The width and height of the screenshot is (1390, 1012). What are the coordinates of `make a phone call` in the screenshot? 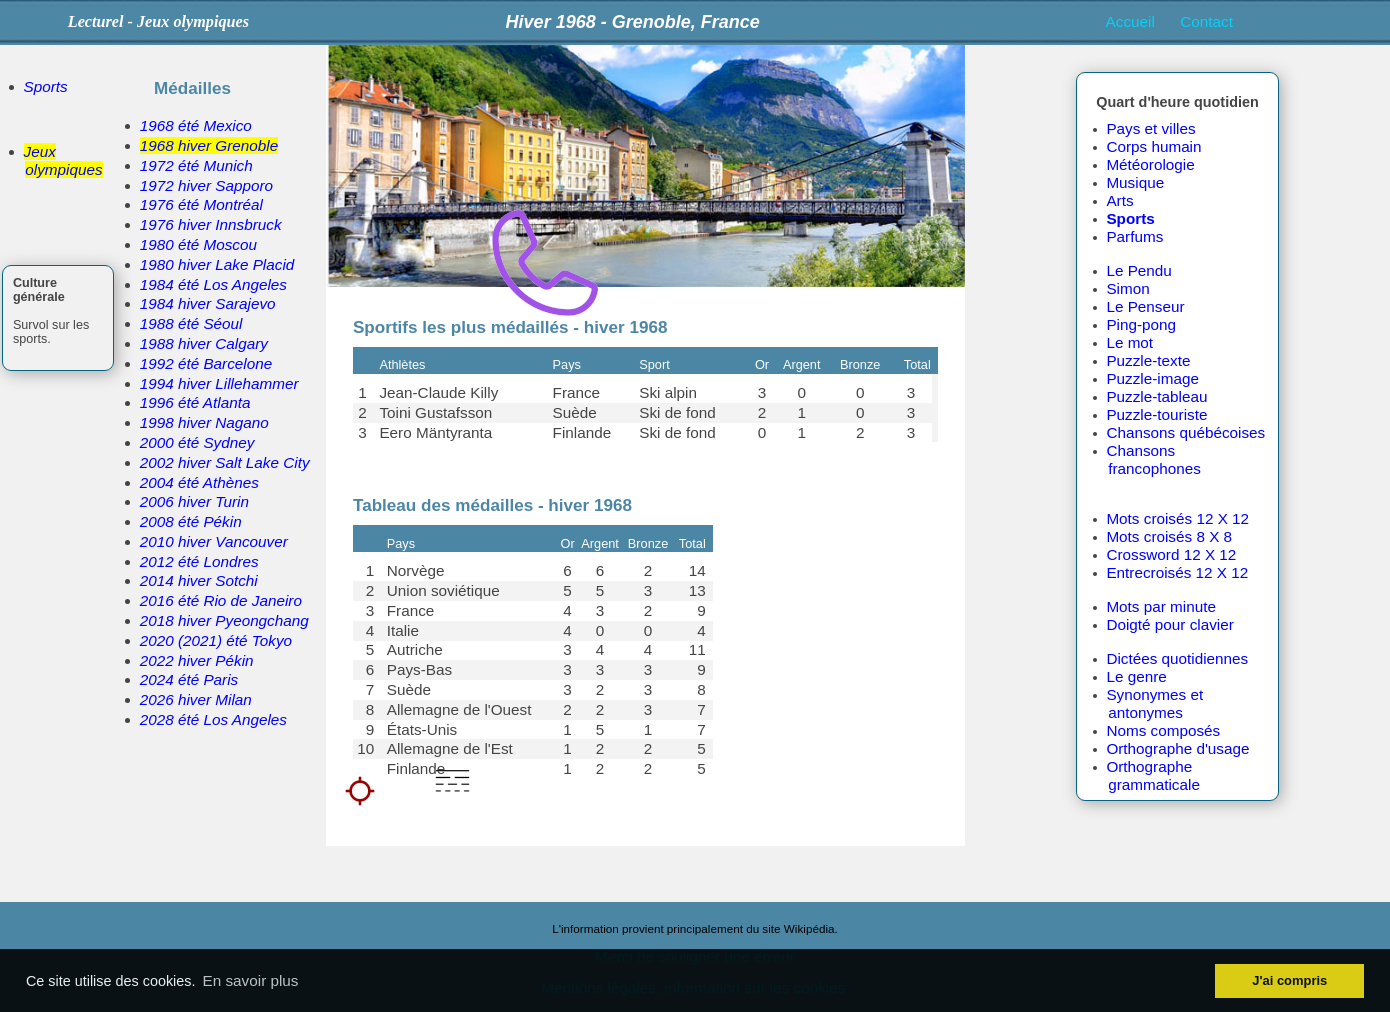 It's located at (543, 265).